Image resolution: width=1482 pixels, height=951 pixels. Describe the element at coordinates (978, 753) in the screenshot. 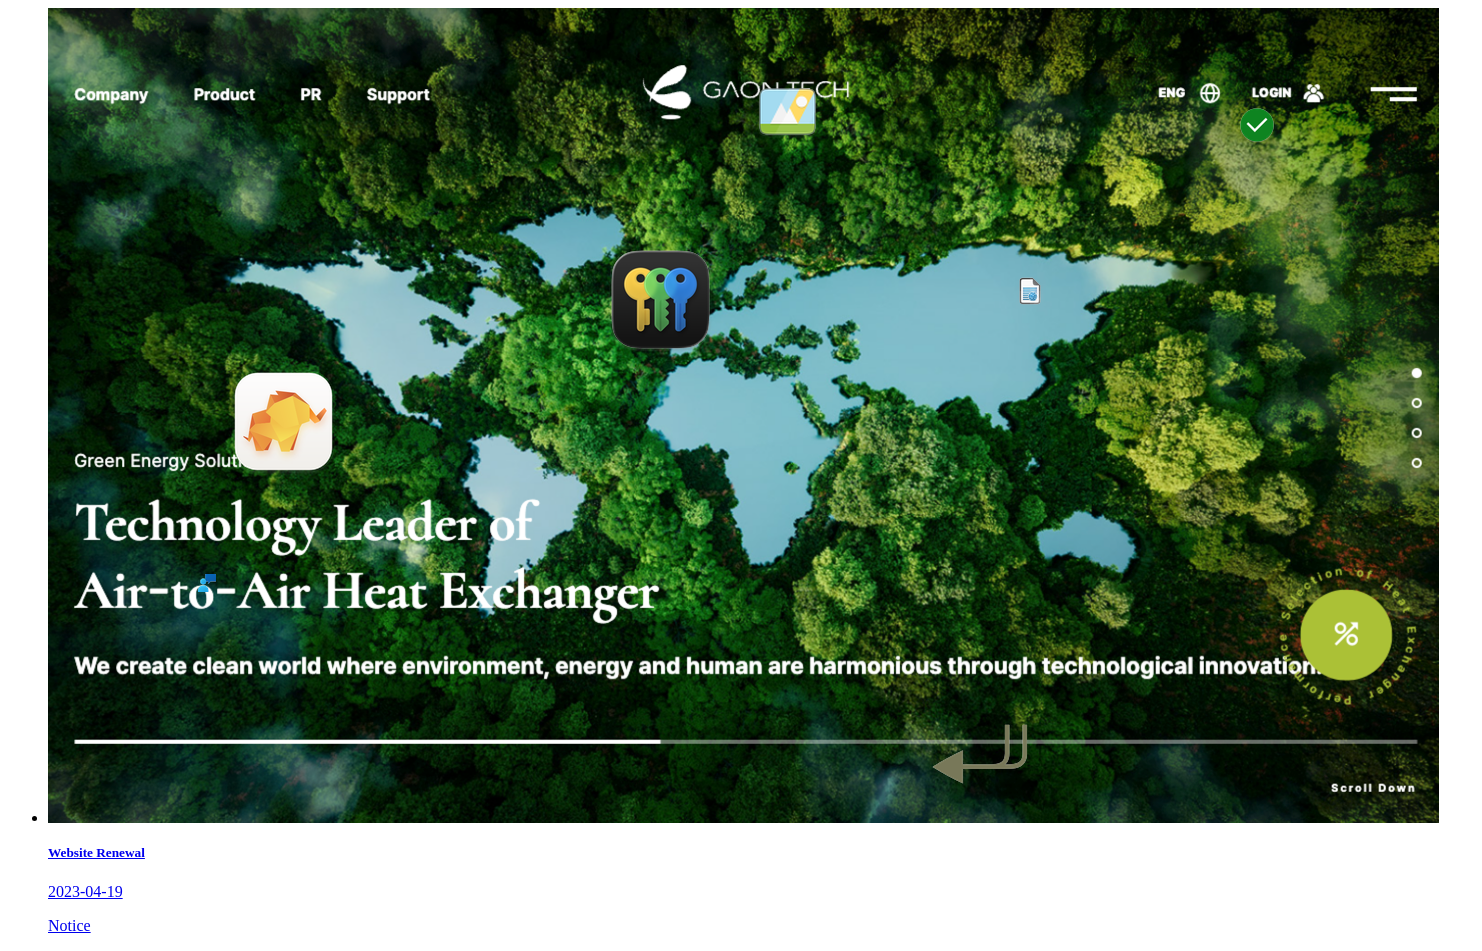

I see `reply to all recipients of an email` at that location.